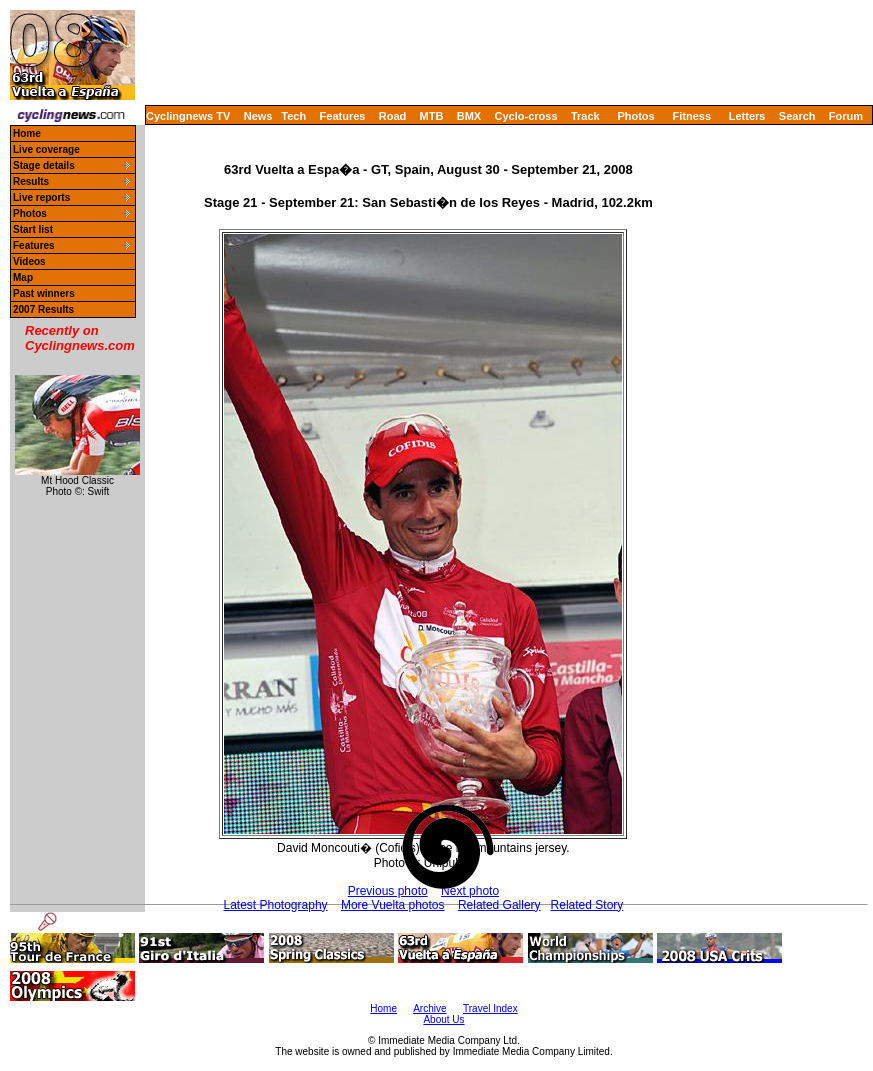 The image size is (873, 1071). Describe the element at coordinates (47, 922) in the screenshot. I see `access voice recording or audio input` at that location.